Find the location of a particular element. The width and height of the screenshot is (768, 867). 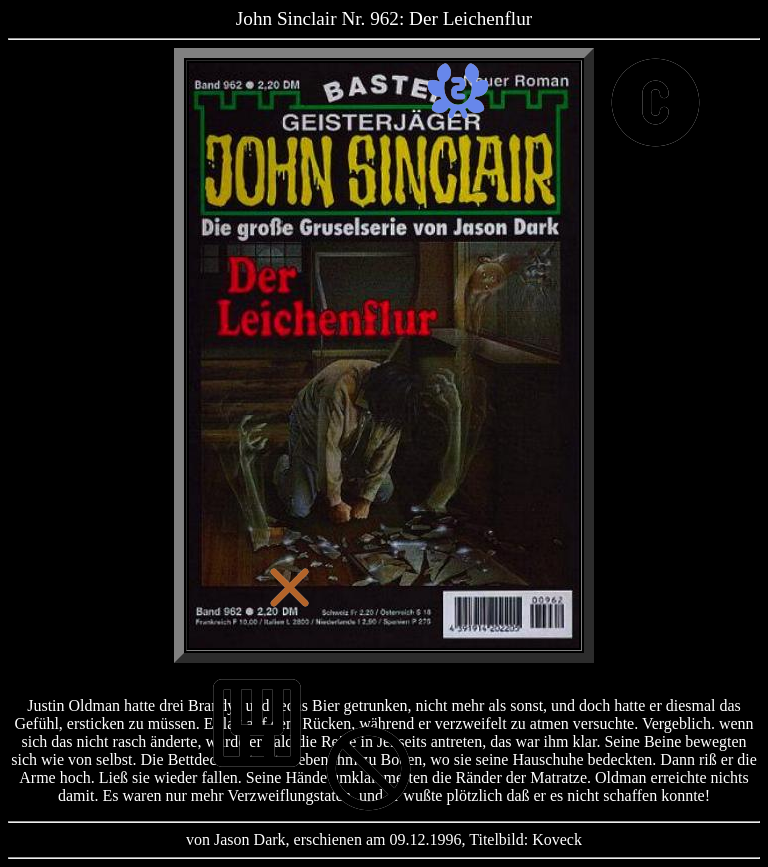

close a window or dialog is located at coordinates (289, 587).